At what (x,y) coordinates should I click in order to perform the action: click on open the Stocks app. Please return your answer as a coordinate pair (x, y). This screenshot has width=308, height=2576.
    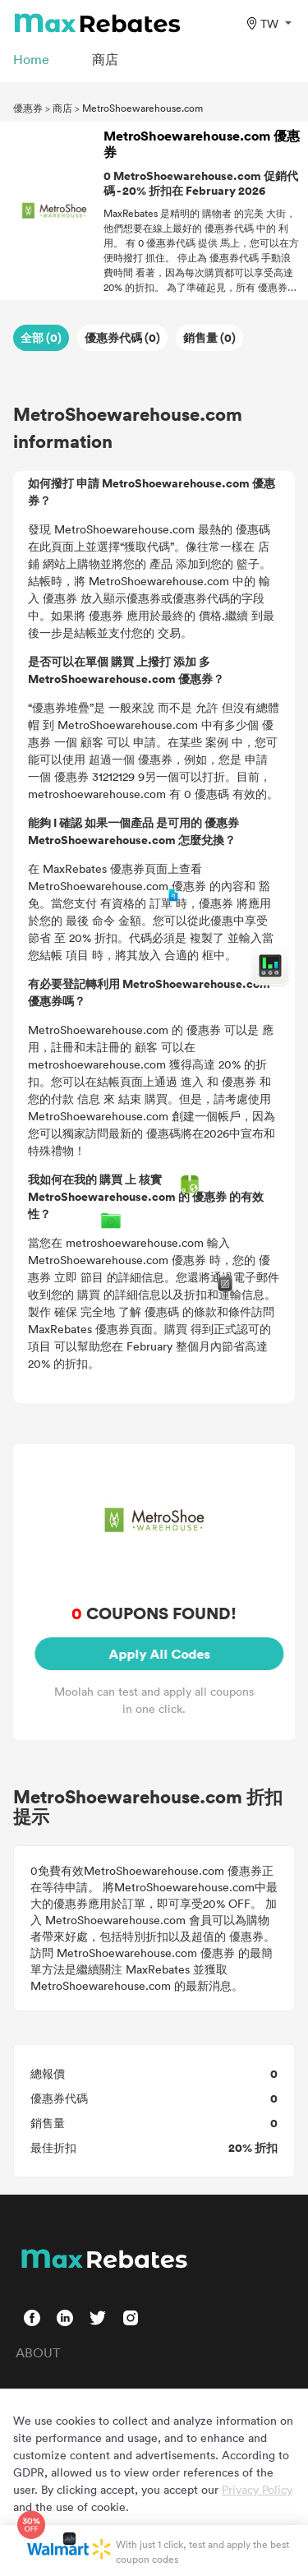
    Looking at the image, I should click on (69, 2538).